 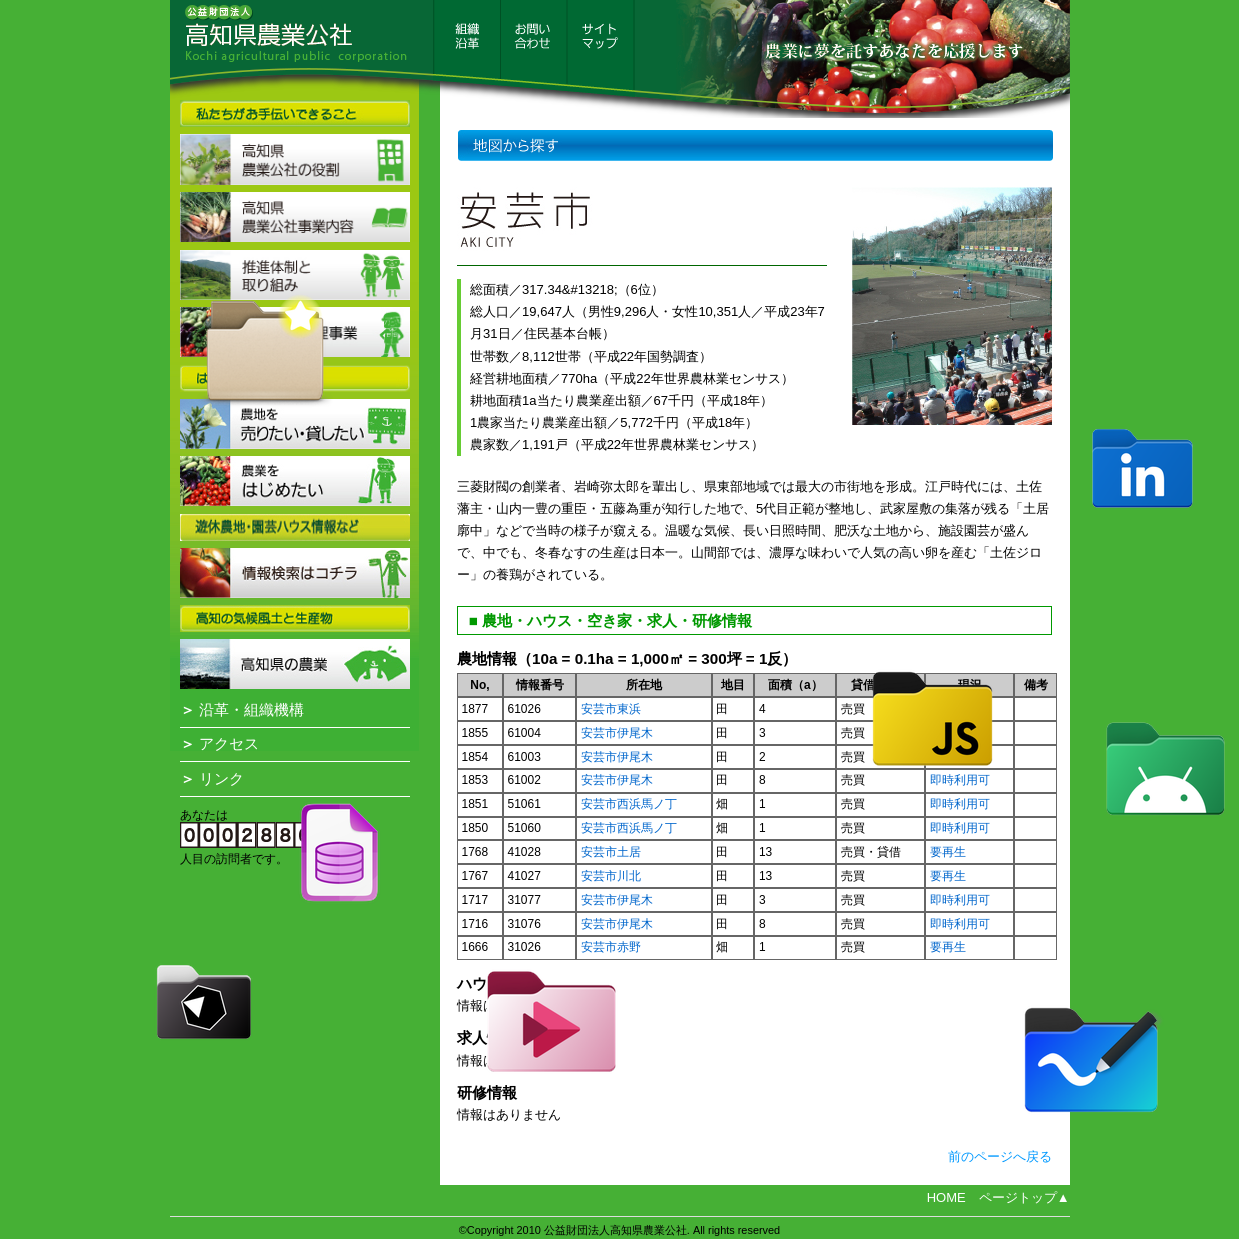 What do you see at coordinates (1090, 1063) in the screenshot?
I see `open microsoft whiteboard files folder` at bounding box center [1090, 1063].